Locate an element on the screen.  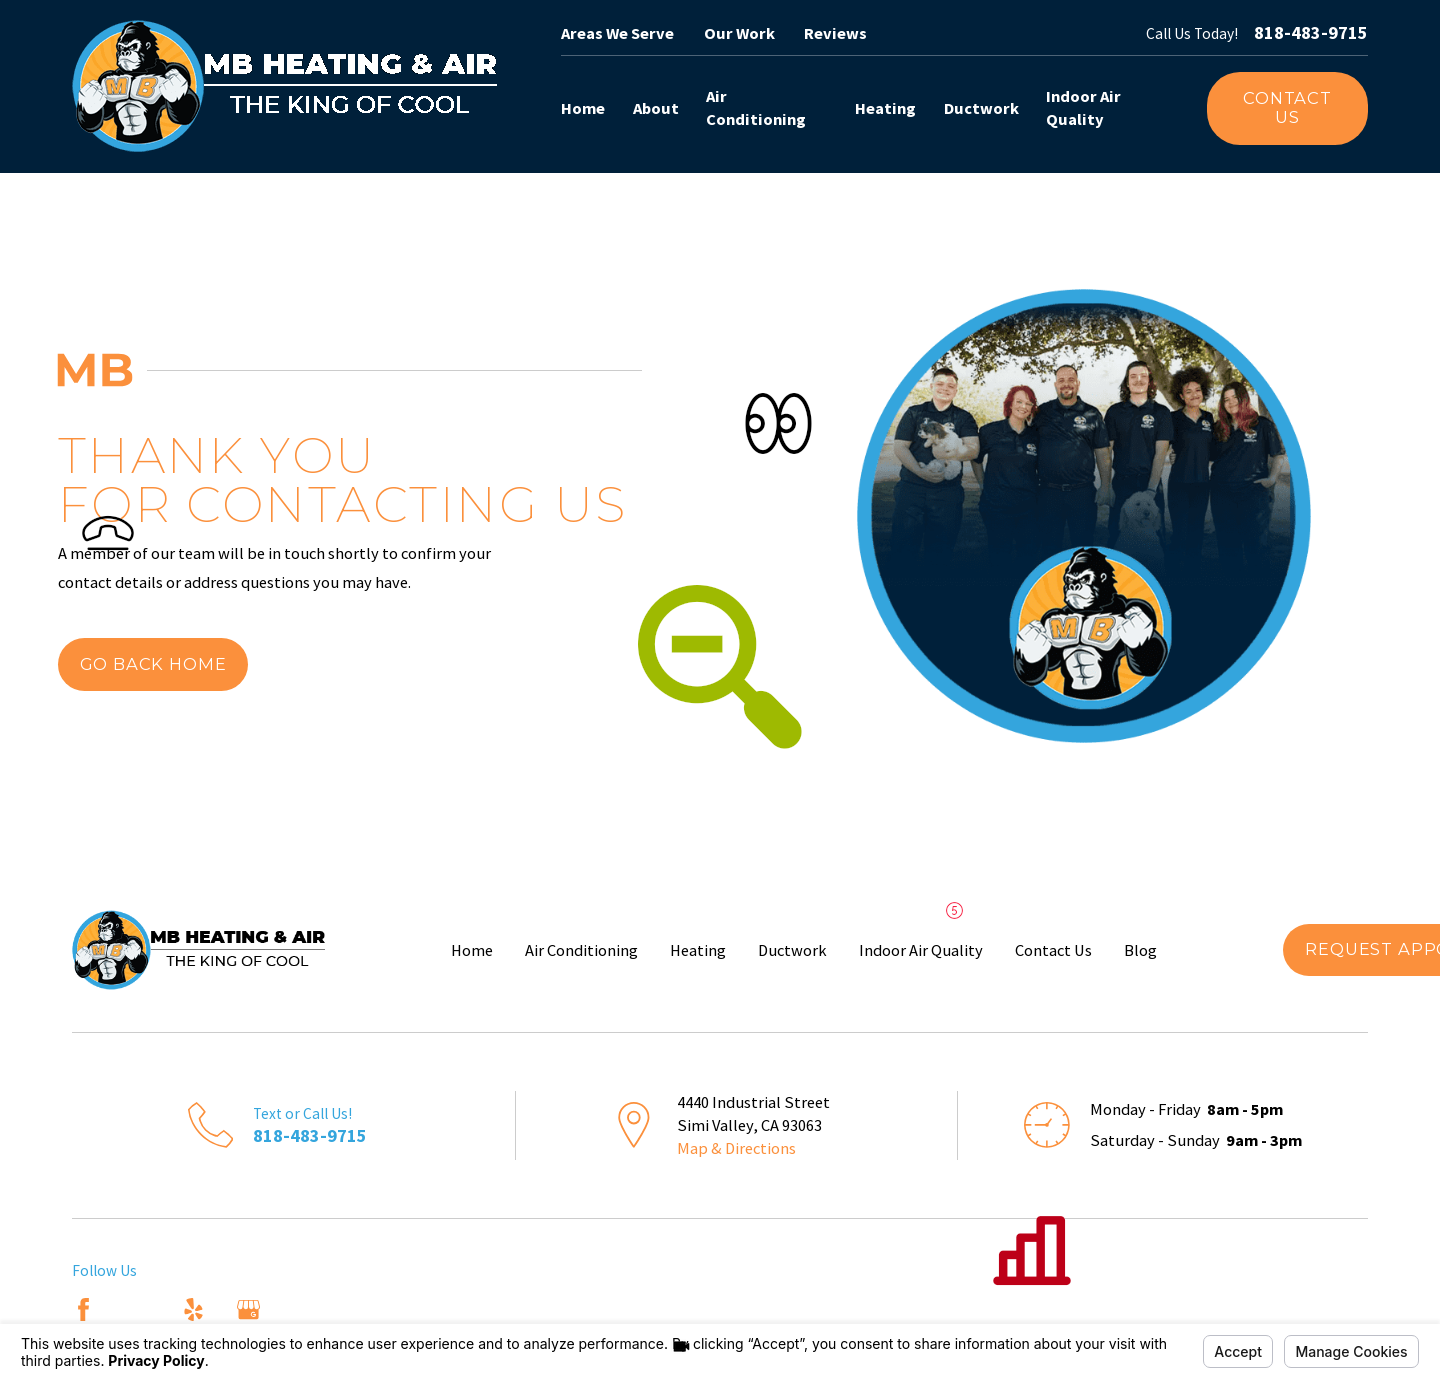
end or hang up a call is located at coordinates (108, 533).